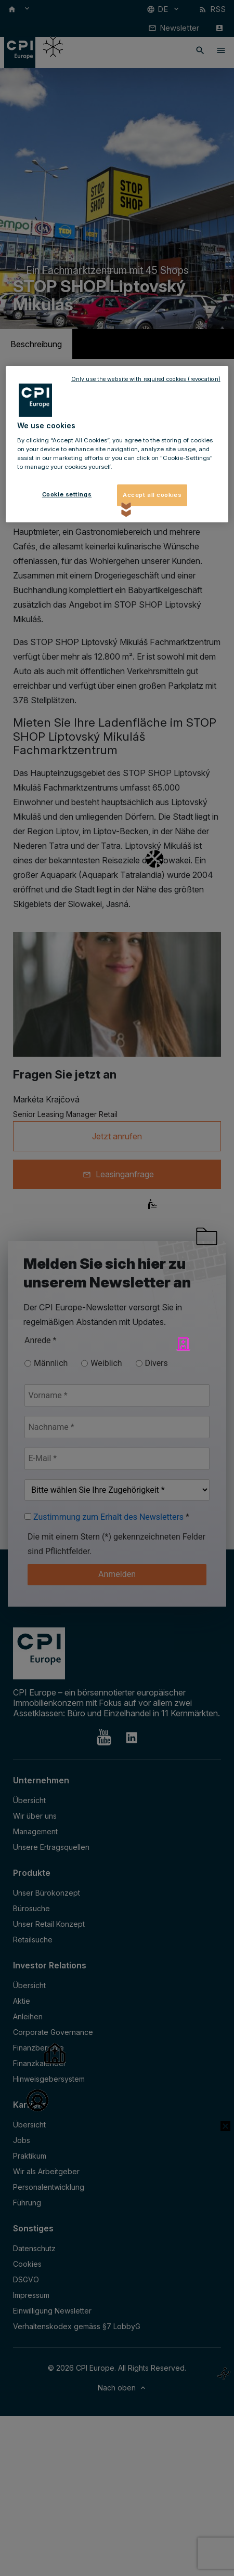 This screenshot has height=2576, width=234. Describe the element at coordinates (53, 47) in the screenshot. I see `activate cooling or air conditioning mode` at that location.